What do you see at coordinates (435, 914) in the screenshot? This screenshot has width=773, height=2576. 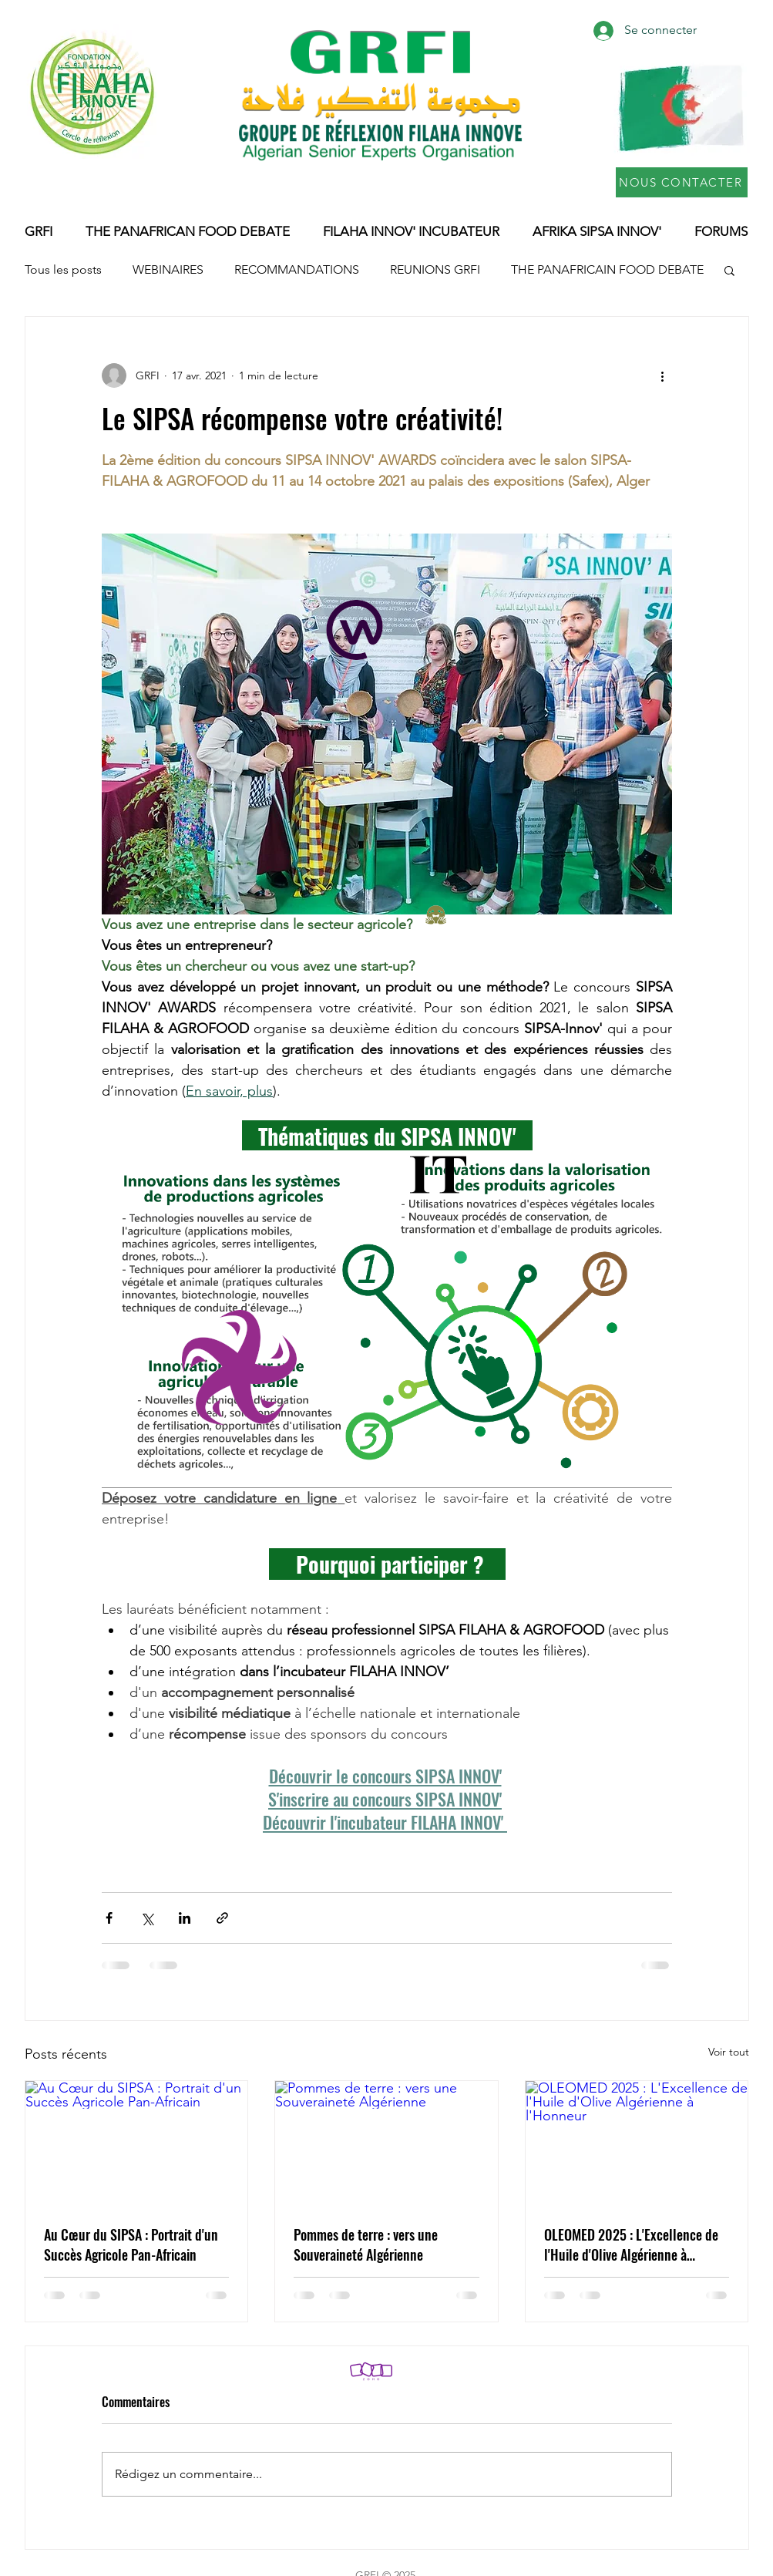 I see `visit hugging face platform` at bounding box center [435, 914].